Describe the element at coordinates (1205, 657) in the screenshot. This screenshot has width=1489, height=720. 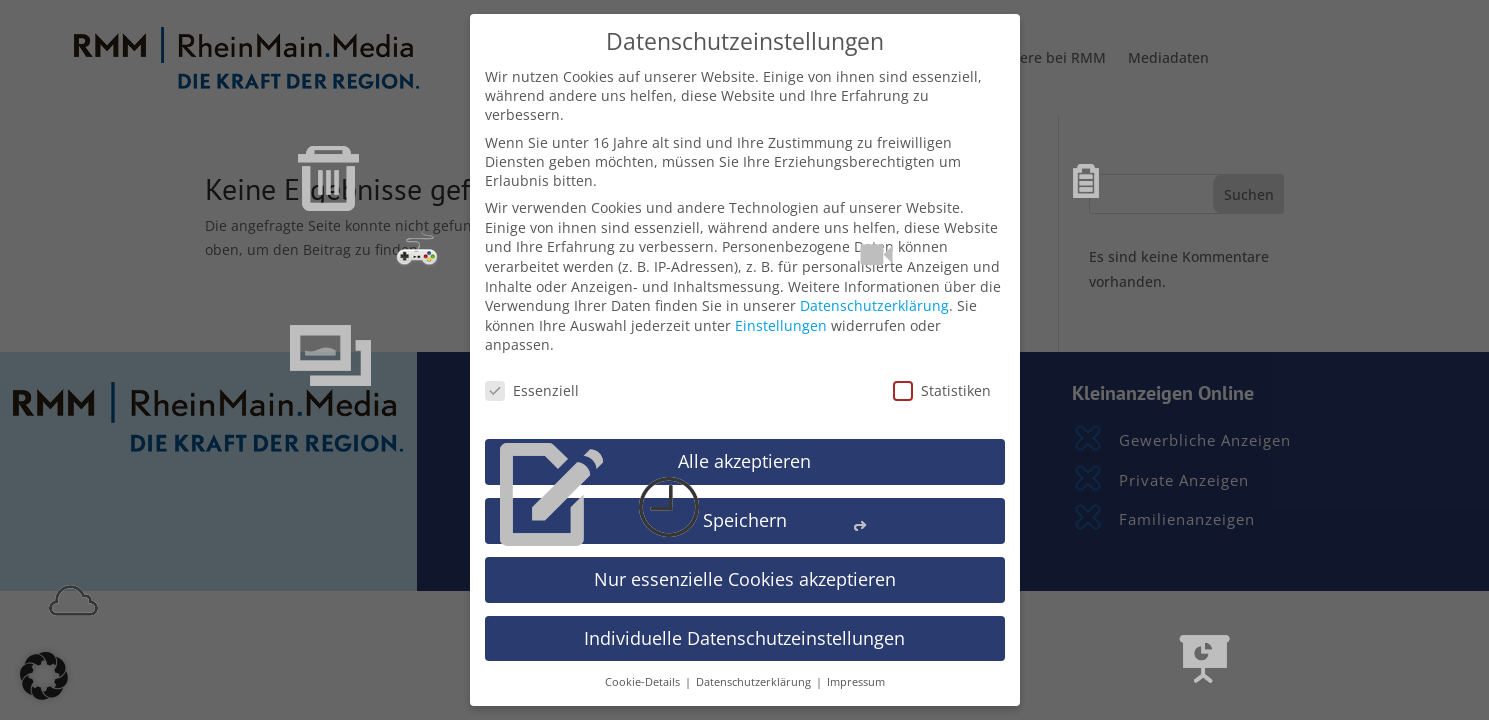
I see `open or view a presentation file` at that location.